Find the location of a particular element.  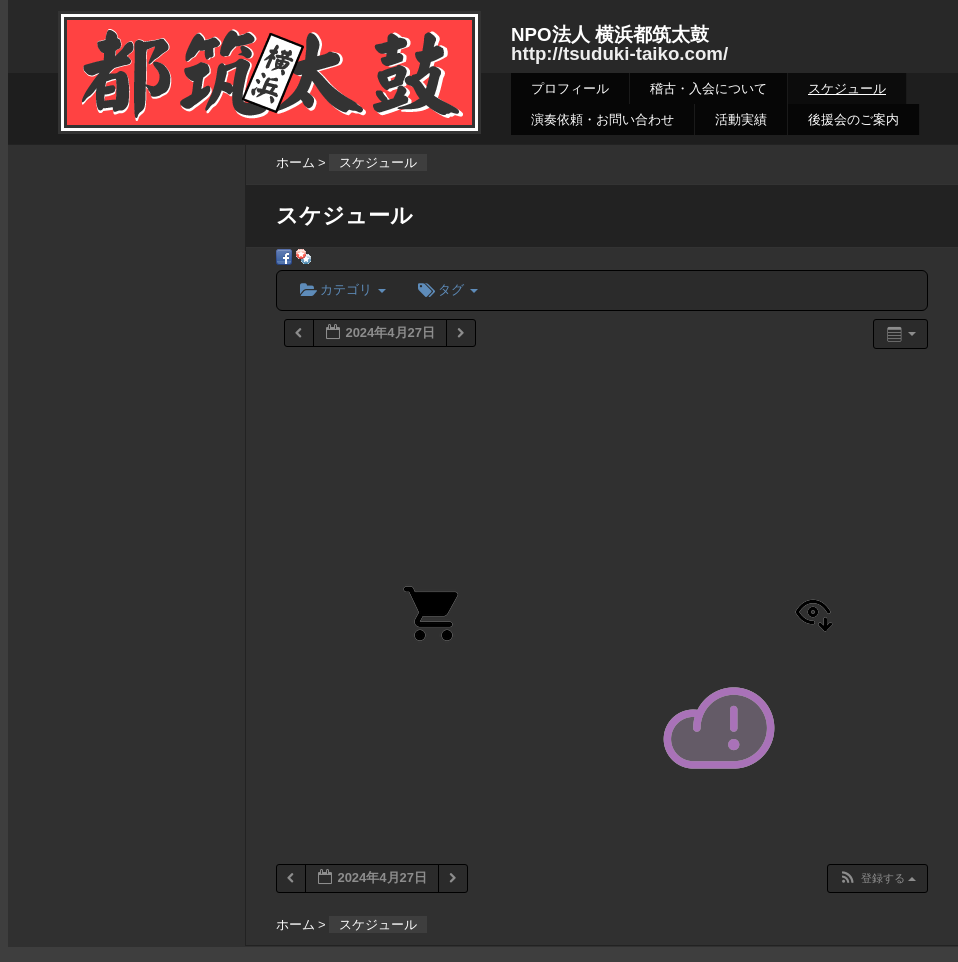

cloud storage warning or issue detected is located at coordinates (719, 728).